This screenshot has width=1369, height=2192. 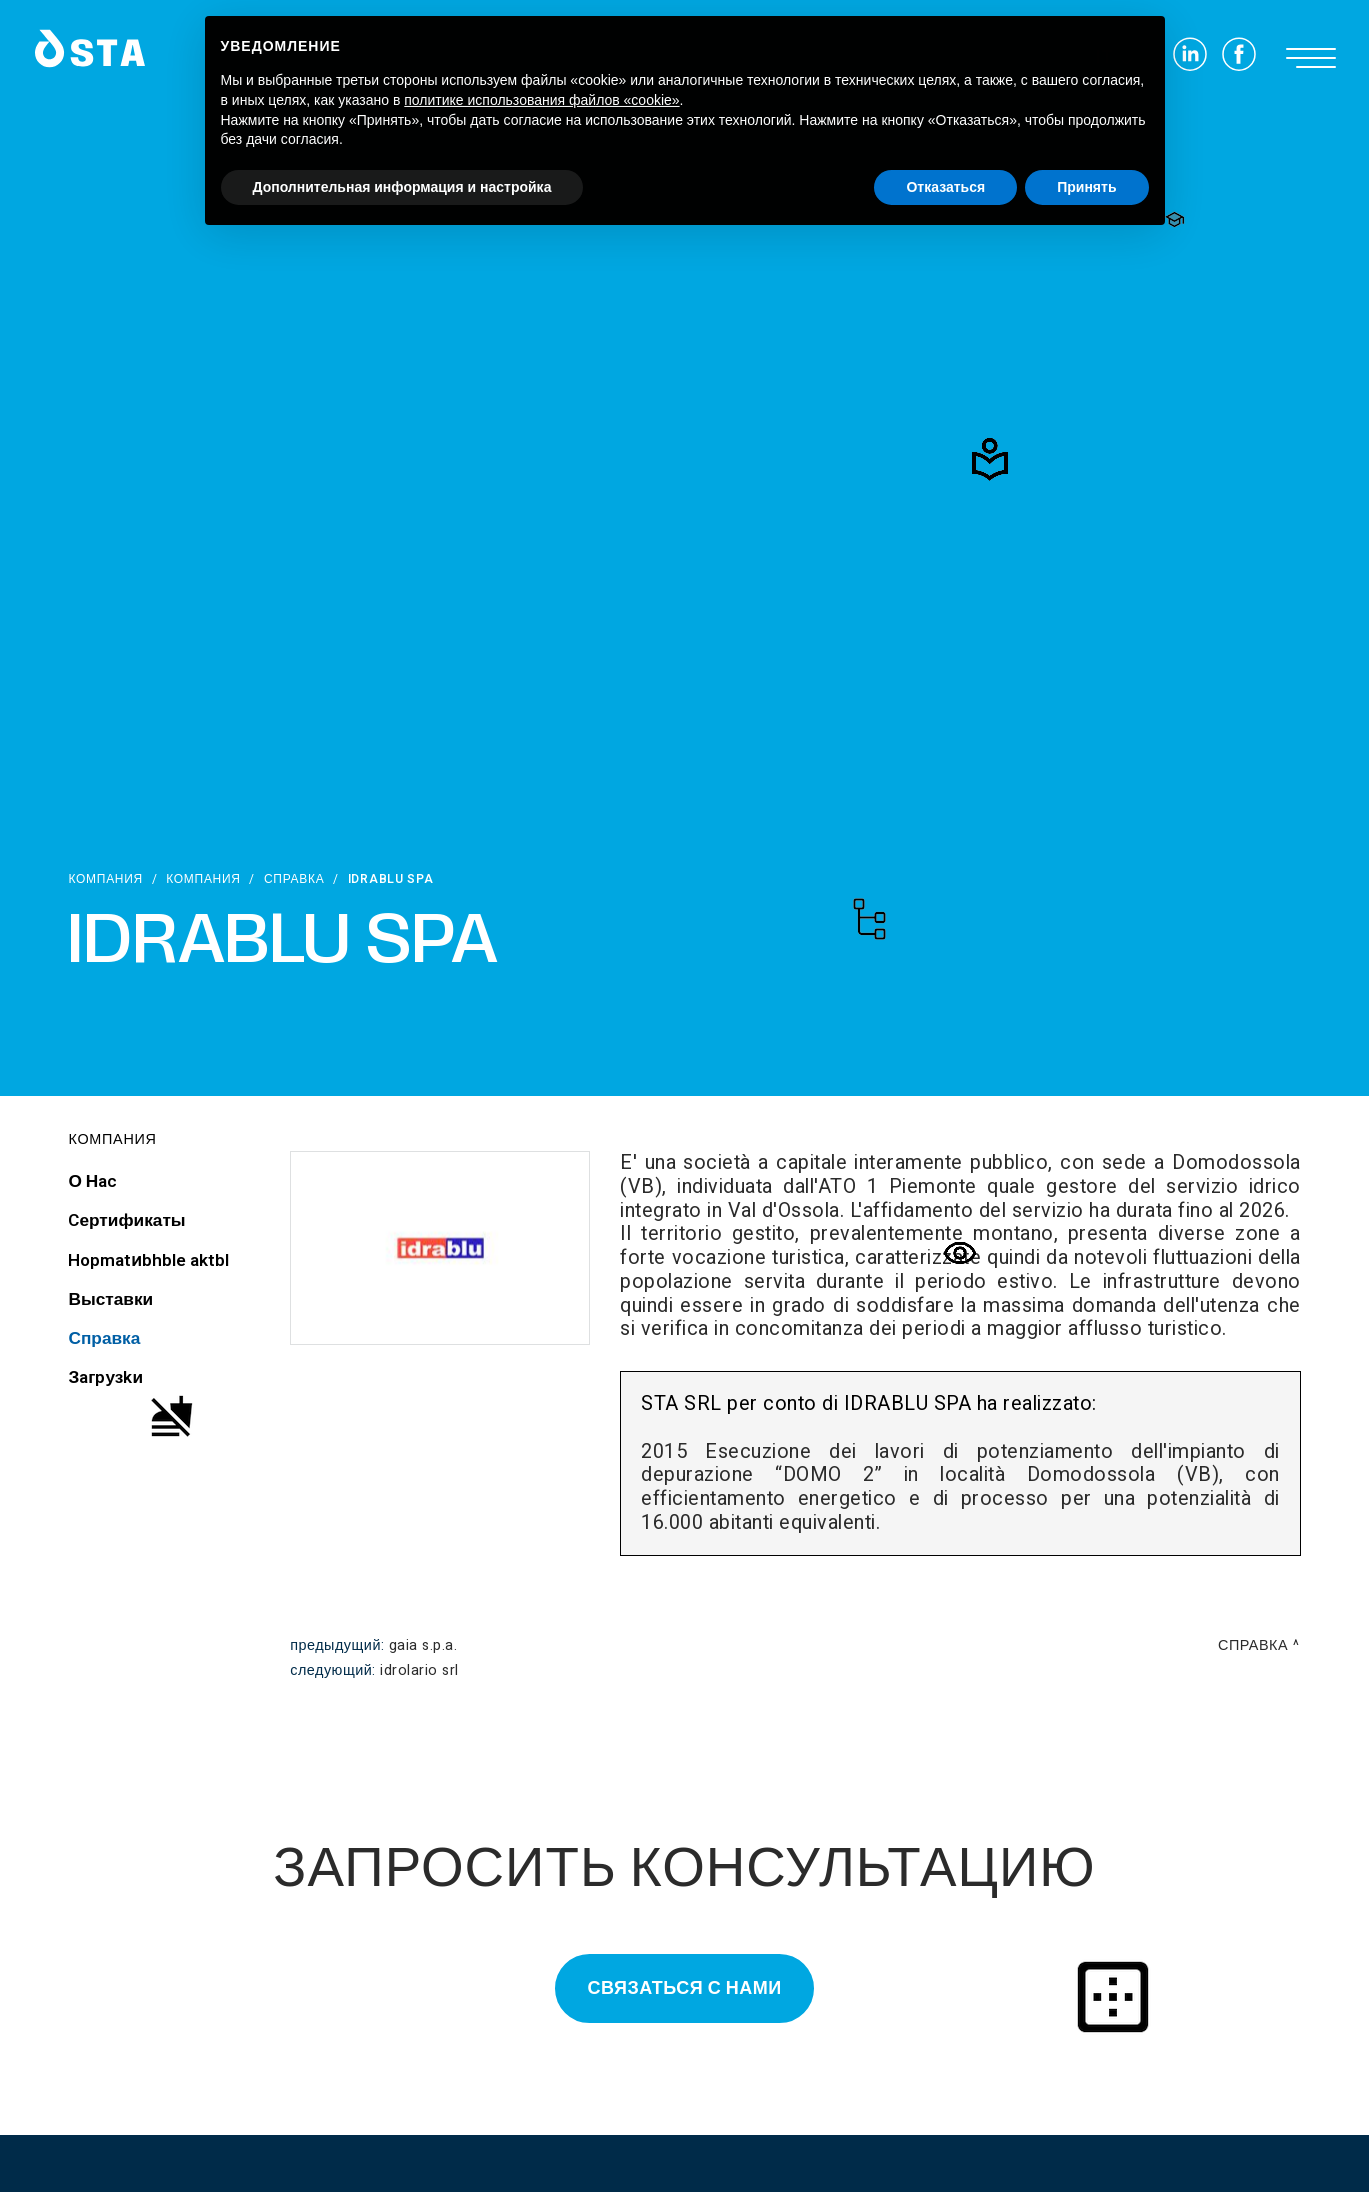 I want to click on indicates food is not allowed in this area, so click(x=172, y=1416).